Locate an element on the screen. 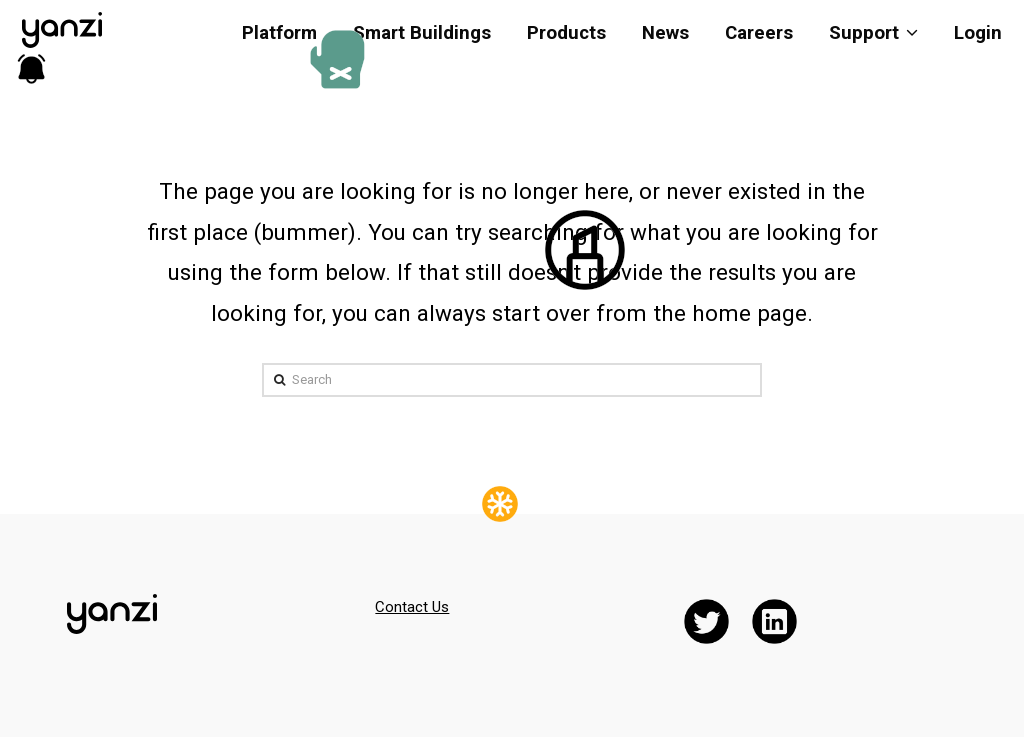  highlight or mark selected text is located at coordinates (585, 250).